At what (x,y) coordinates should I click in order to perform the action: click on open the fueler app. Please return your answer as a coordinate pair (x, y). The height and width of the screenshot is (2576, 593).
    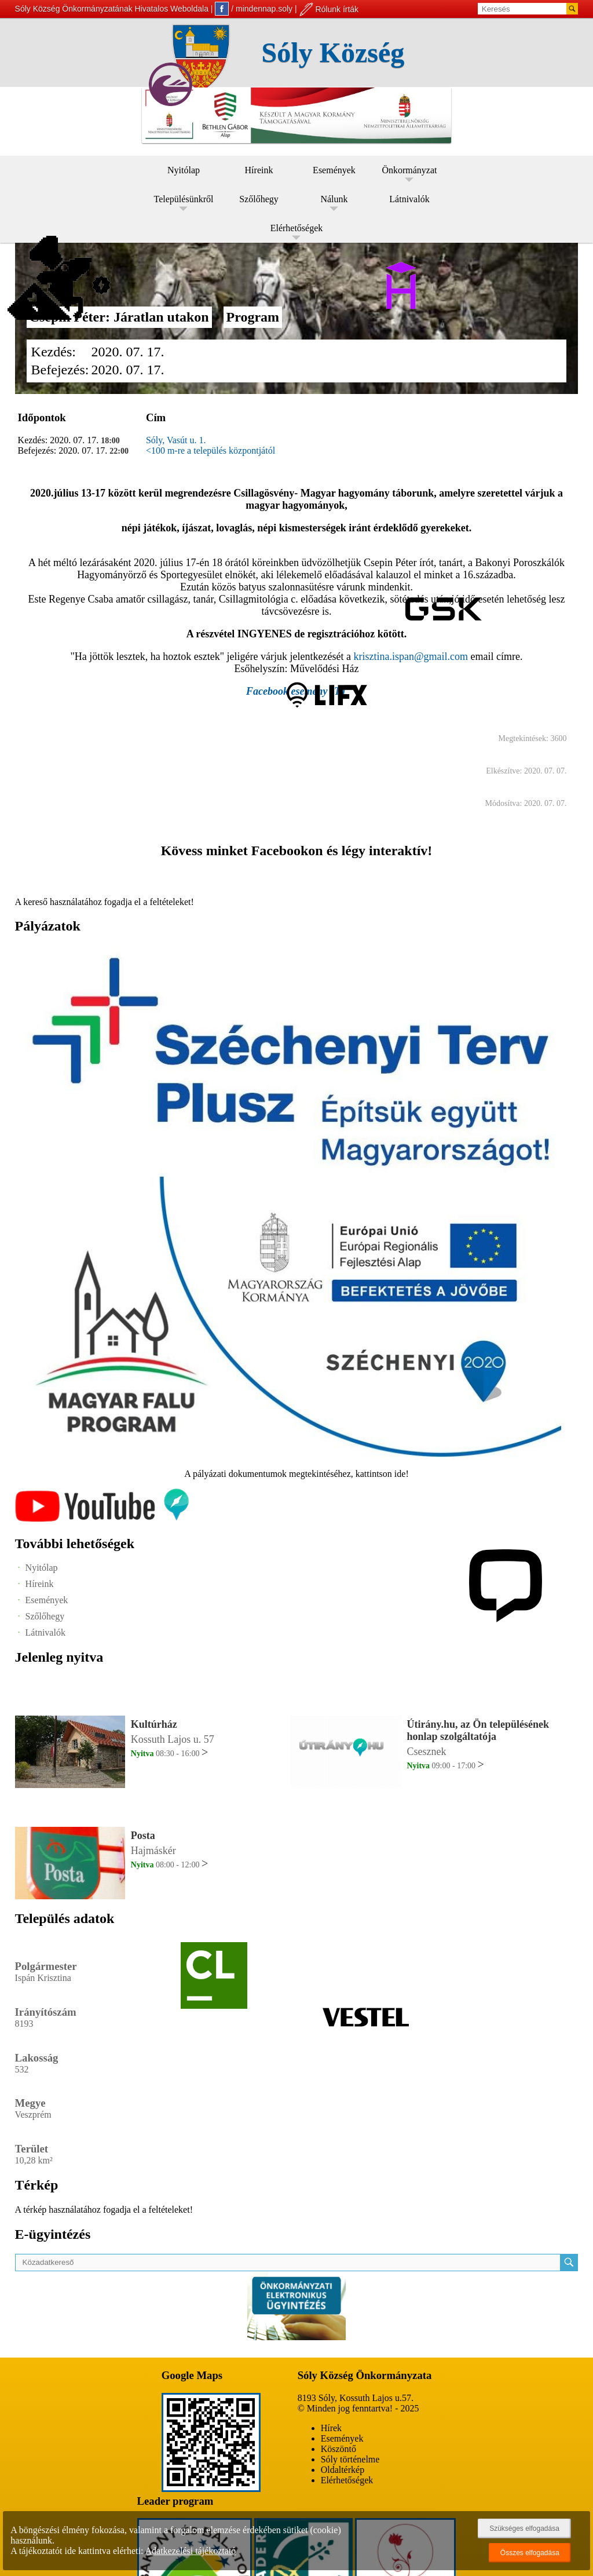
    Looking at the image, I should click on (101, 285).